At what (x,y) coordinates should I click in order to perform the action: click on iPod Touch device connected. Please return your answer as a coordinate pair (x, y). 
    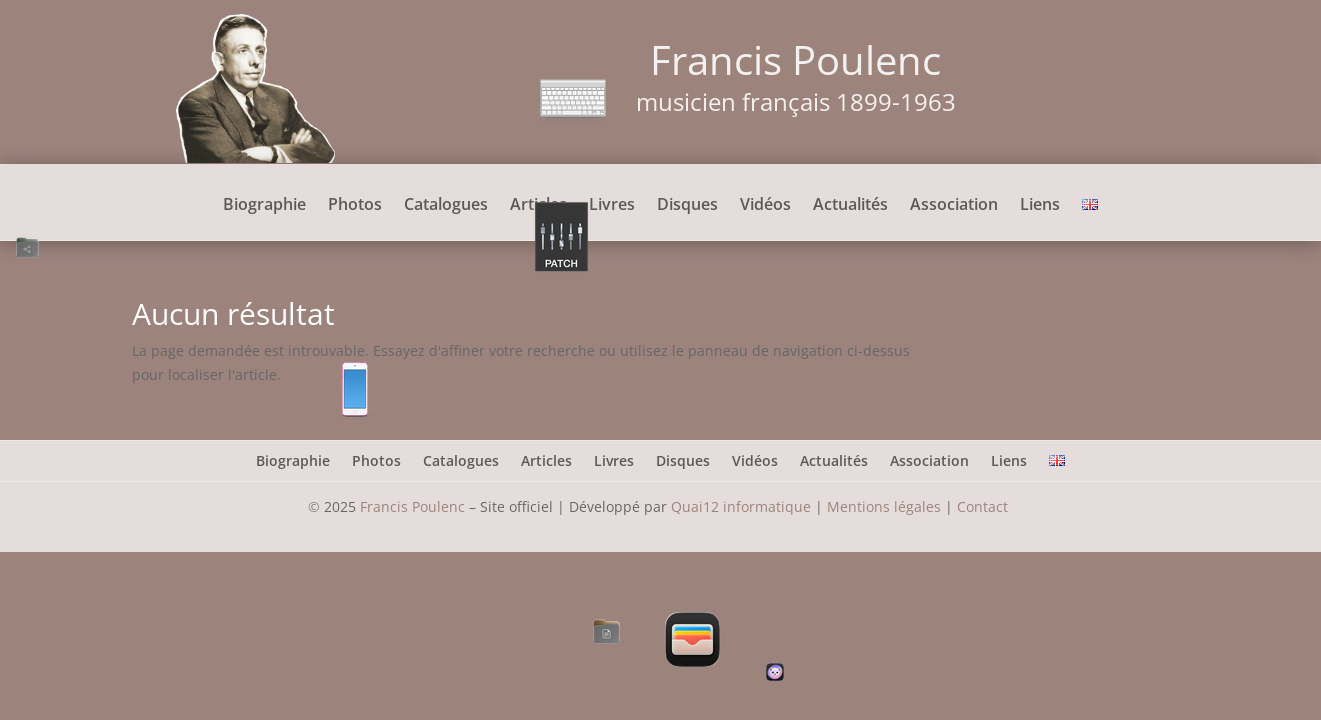
    Looking at the image, I should click on (355, 390).